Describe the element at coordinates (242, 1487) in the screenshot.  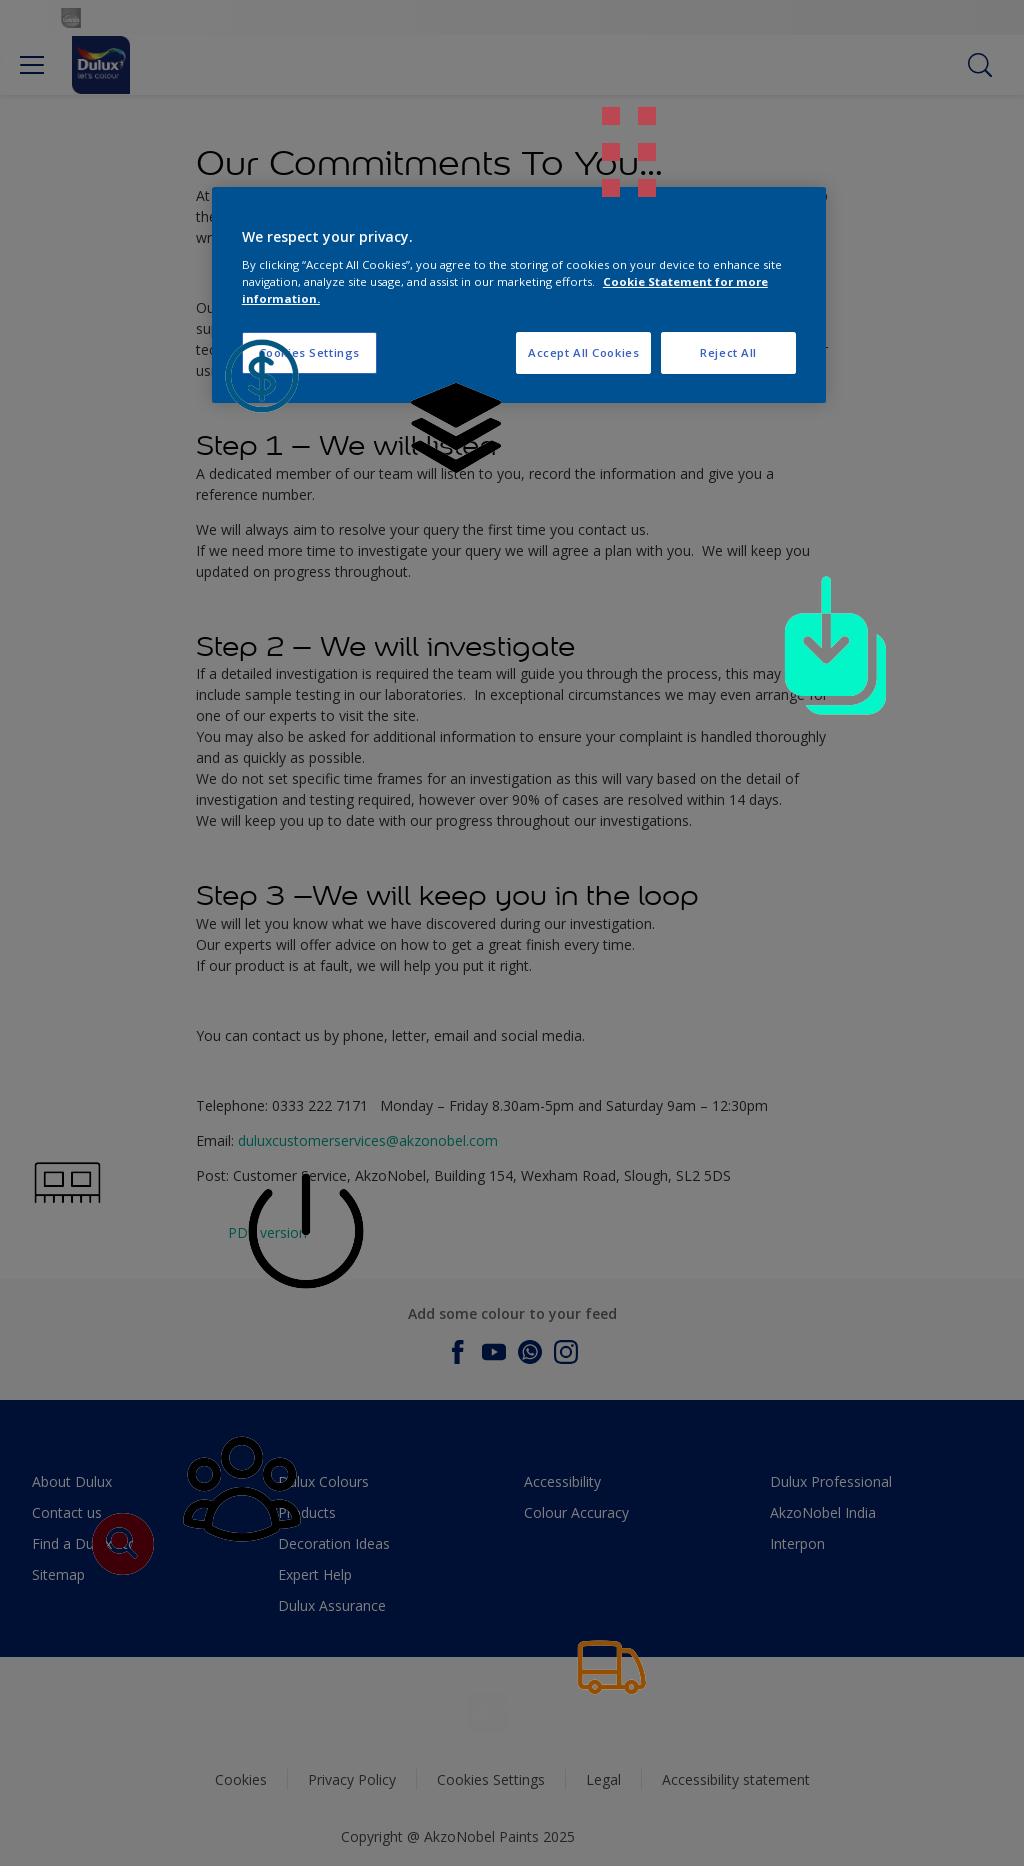
I see `view all team members` at that location.